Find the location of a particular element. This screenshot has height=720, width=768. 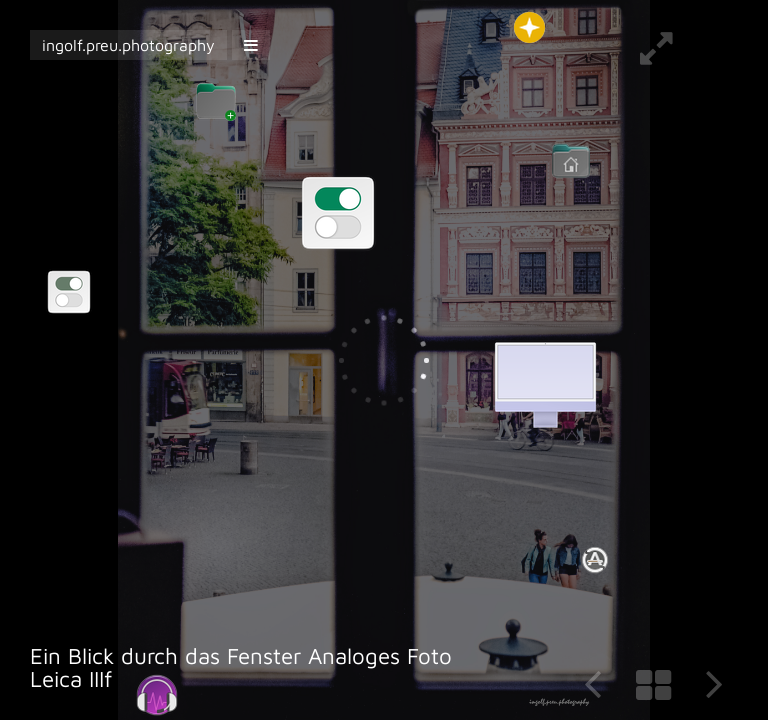

access your home folder is located at coordinates (571, 160).